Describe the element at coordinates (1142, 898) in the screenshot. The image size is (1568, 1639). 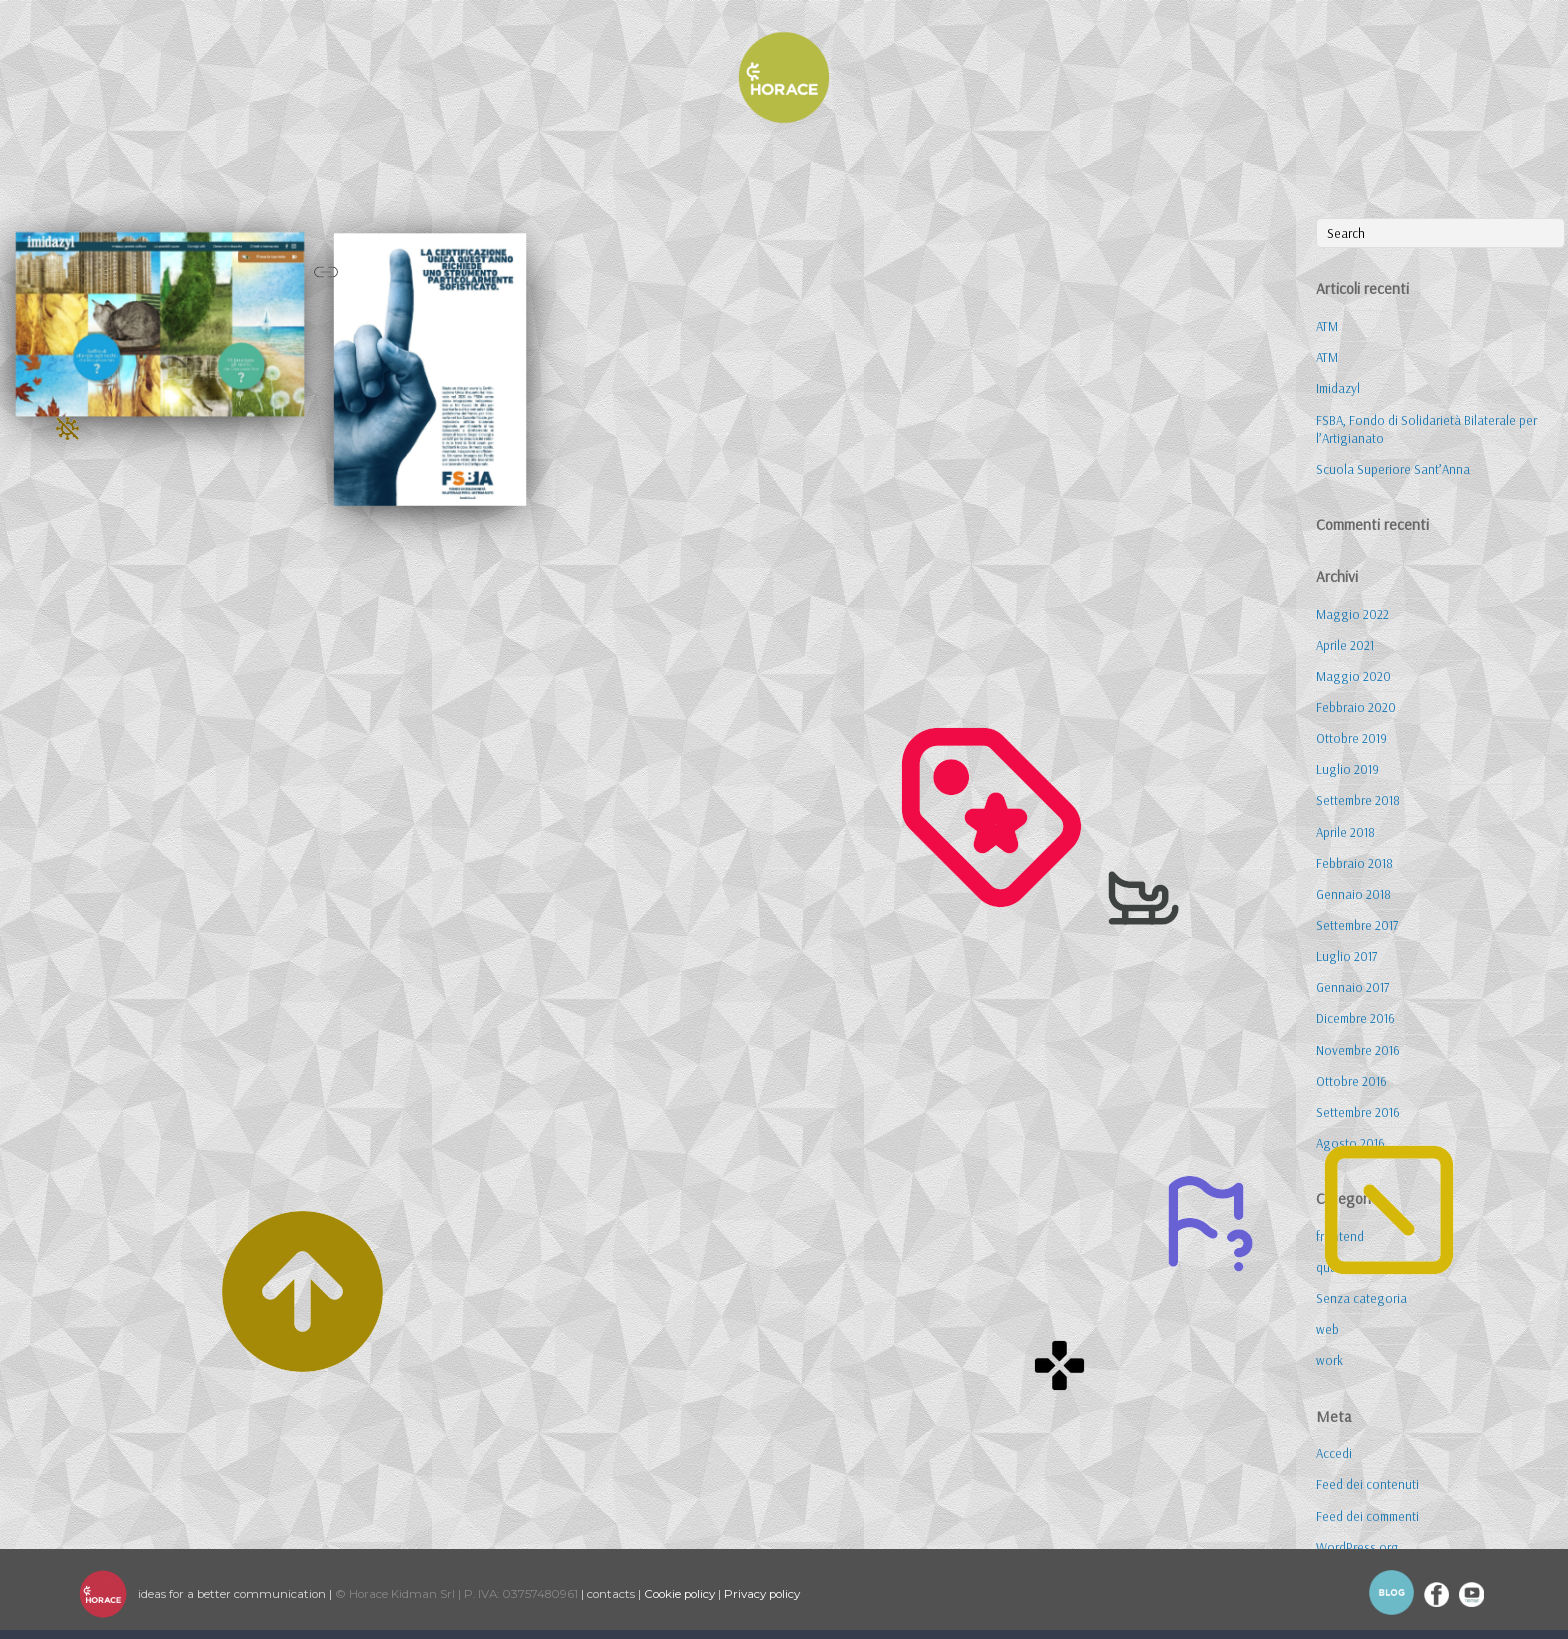
I see `seasonal holiday theme or decoration` at that location.